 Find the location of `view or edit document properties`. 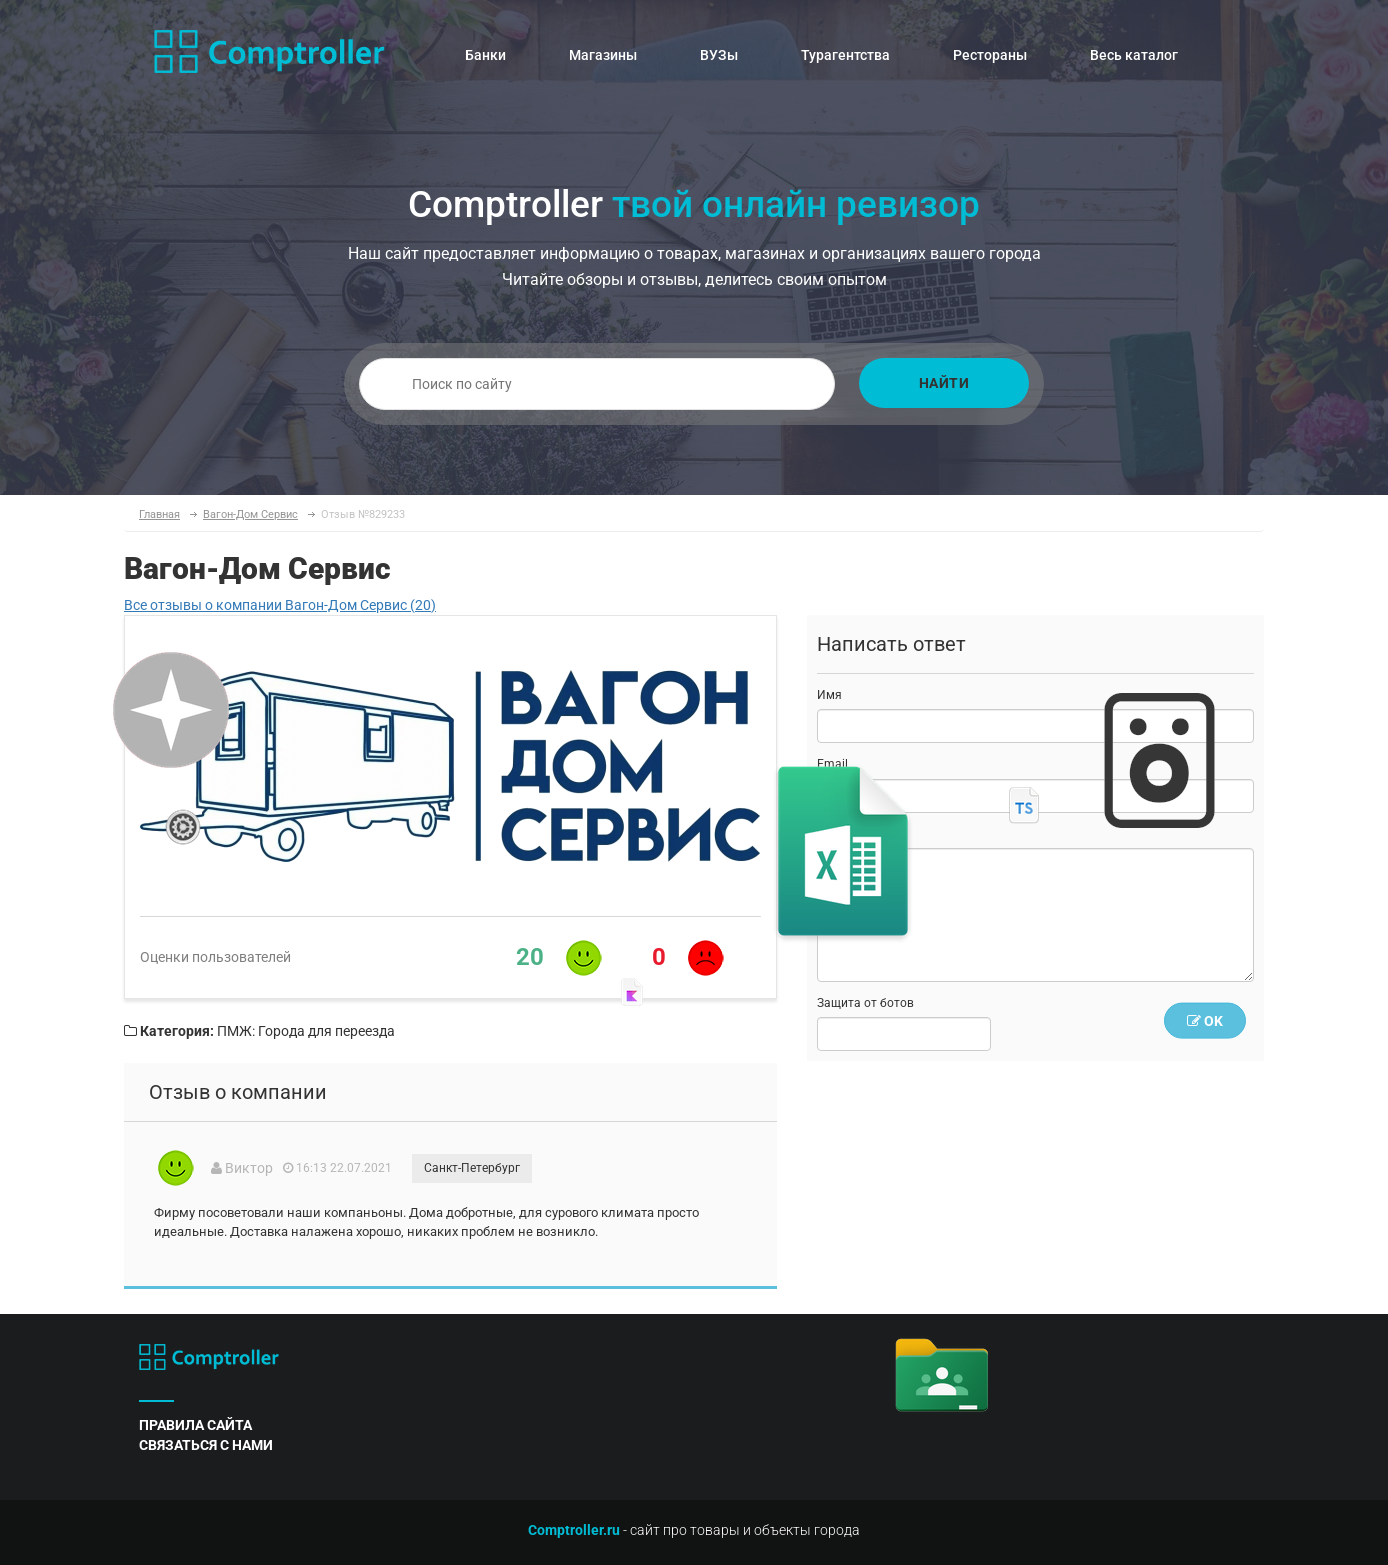

view or edit document properties is located at coordinates (183, 827).